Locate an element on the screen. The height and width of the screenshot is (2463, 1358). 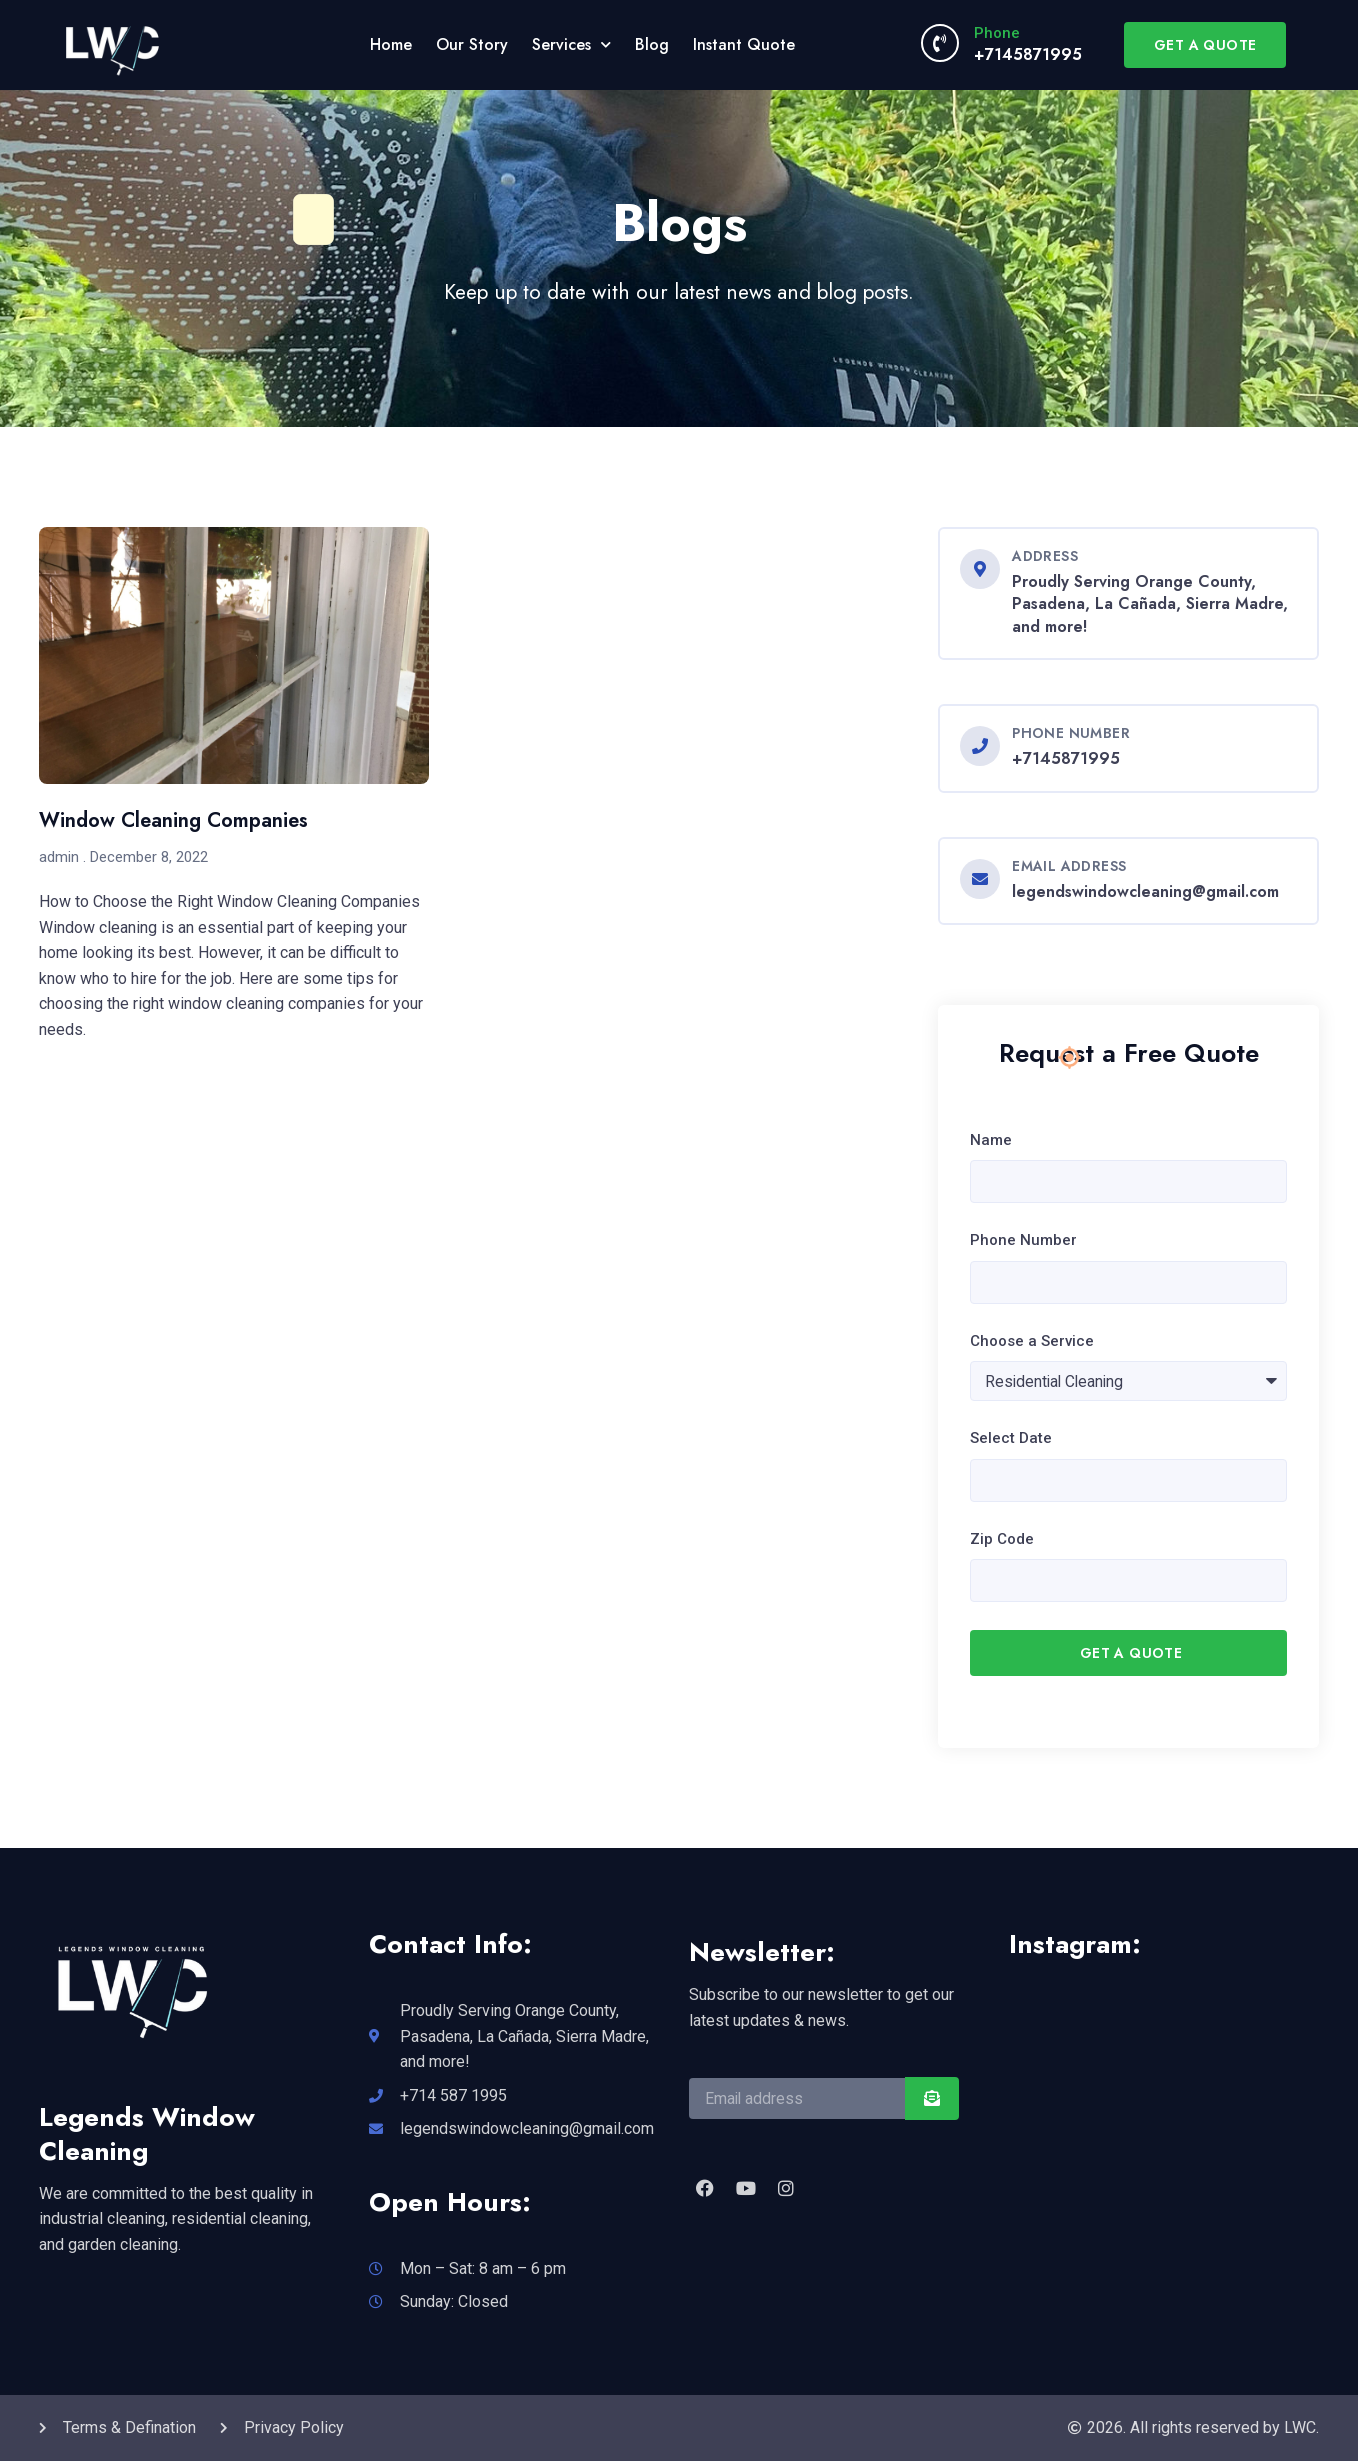
view current location is located at coordinates (1069, 1057).